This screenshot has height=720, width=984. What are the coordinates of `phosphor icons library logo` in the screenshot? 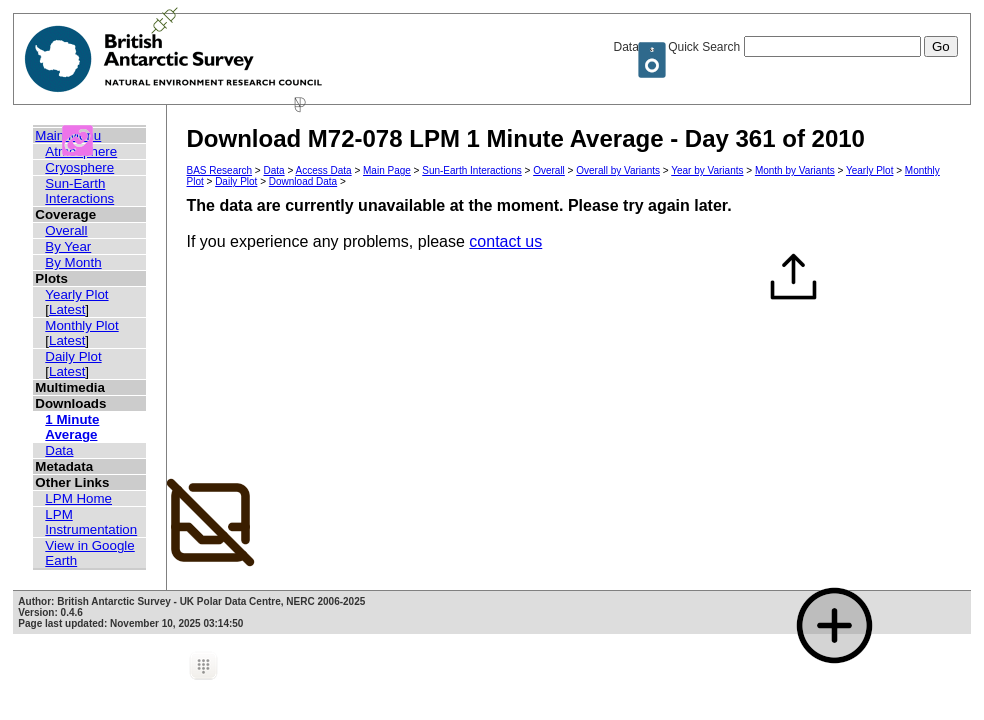 It's located at (299, 104).